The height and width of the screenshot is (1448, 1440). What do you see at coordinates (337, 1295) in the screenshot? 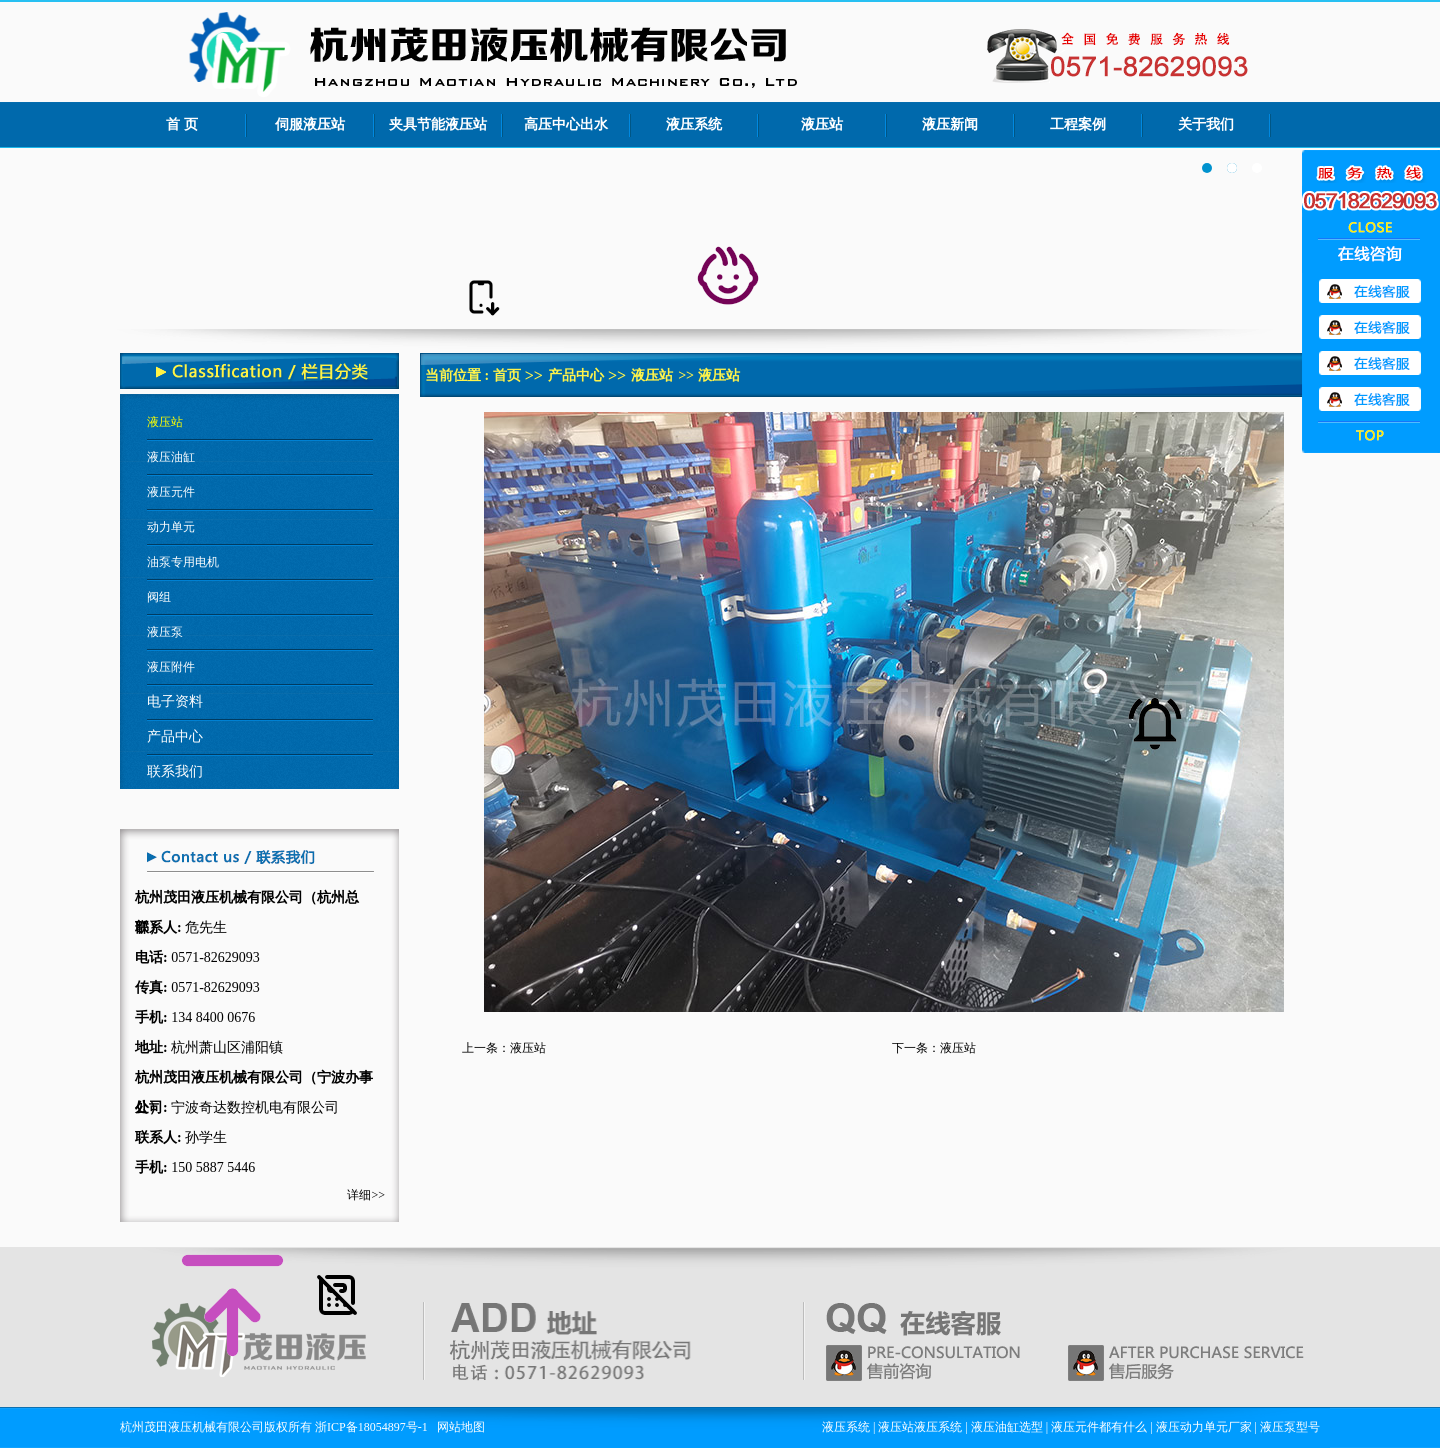
I see `calculator function disabled` at bounding box center [337, 1295].